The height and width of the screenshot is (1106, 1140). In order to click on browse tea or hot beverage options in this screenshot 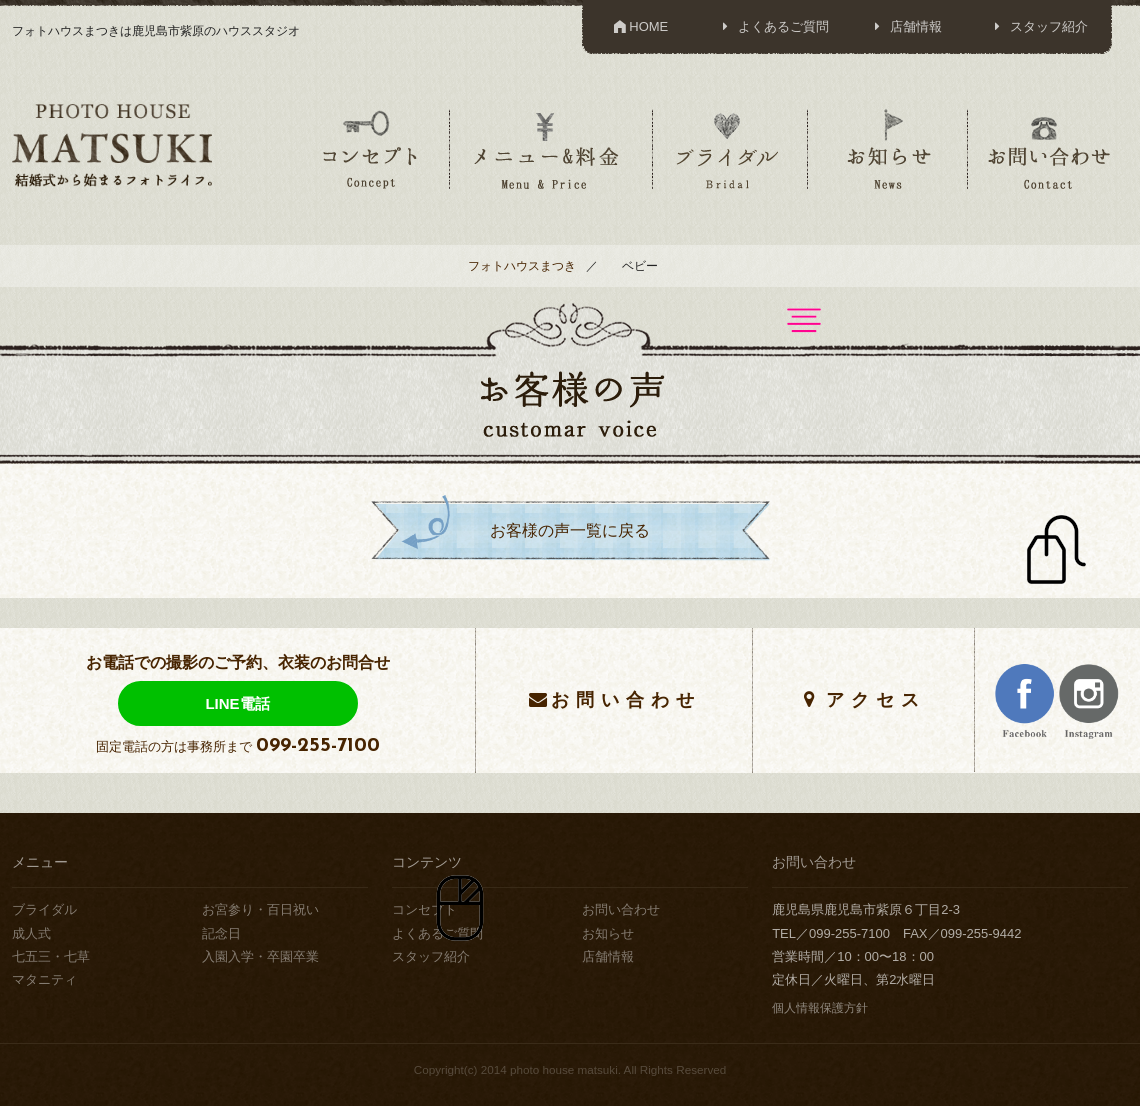, I will do `click(1054, 552)`.